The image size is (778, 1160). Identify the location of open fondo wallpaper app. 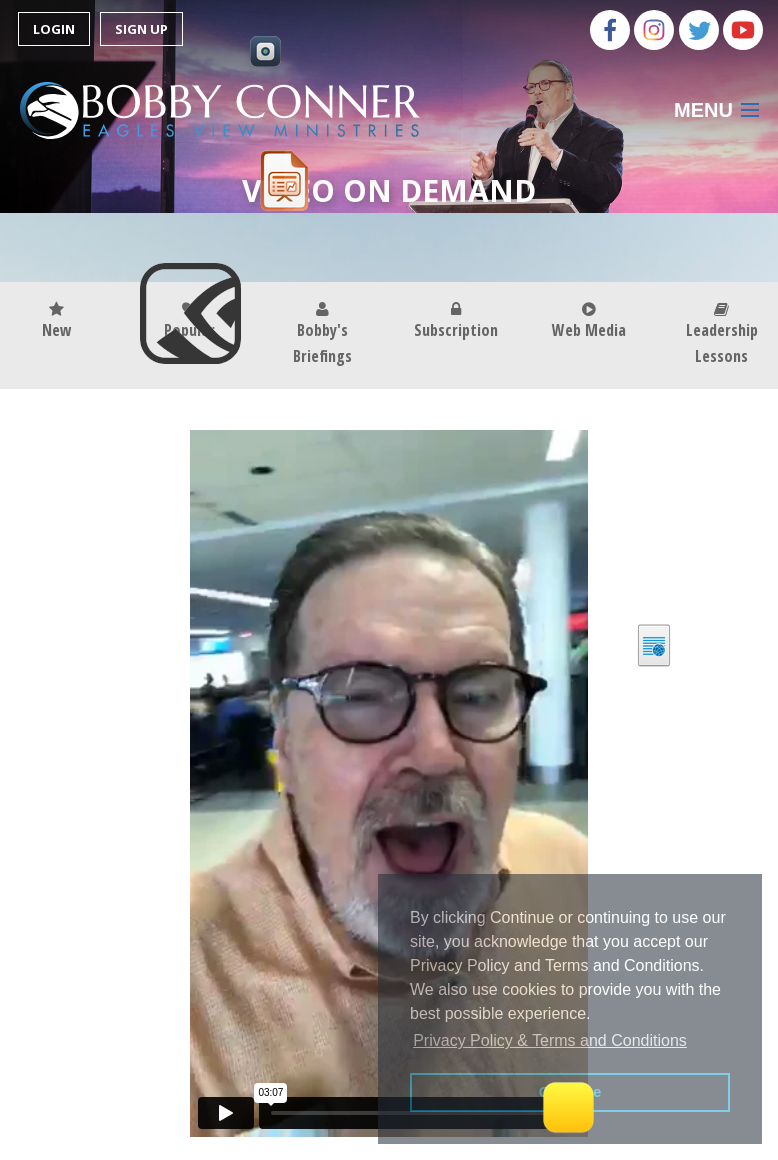
(265, 51).